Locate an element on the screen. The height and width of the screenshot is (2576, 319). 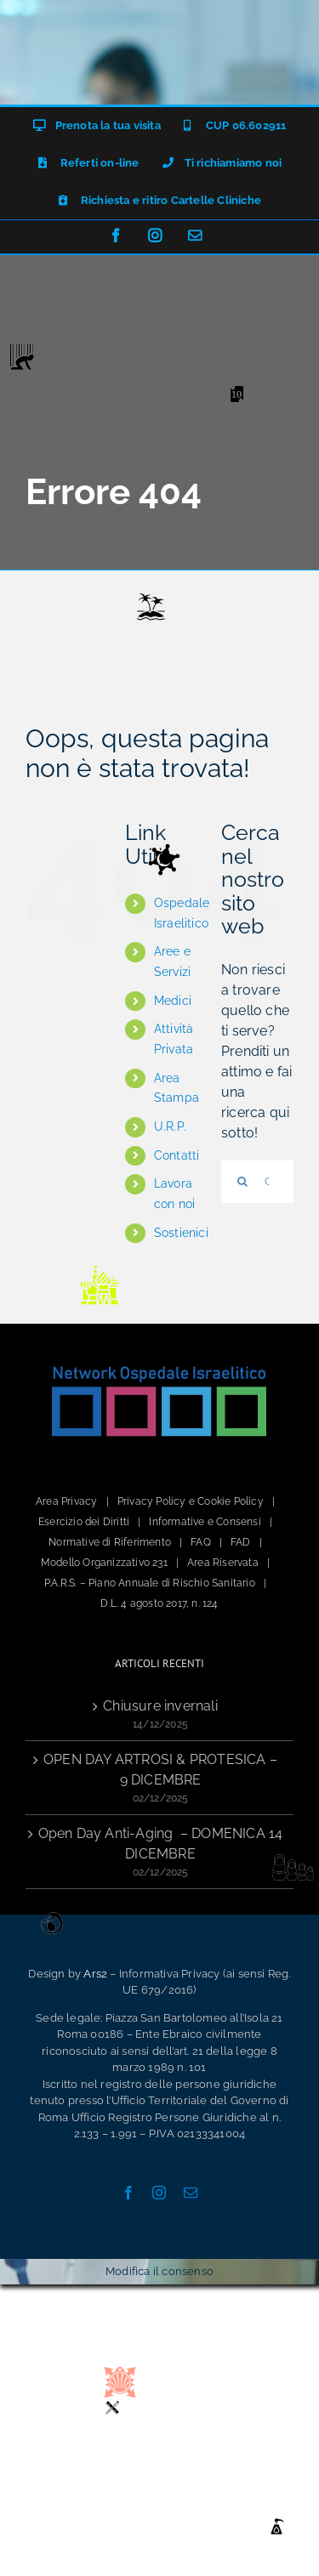
indicates a Moscow or Russia-related destination is located at coordinates (100, 1285).